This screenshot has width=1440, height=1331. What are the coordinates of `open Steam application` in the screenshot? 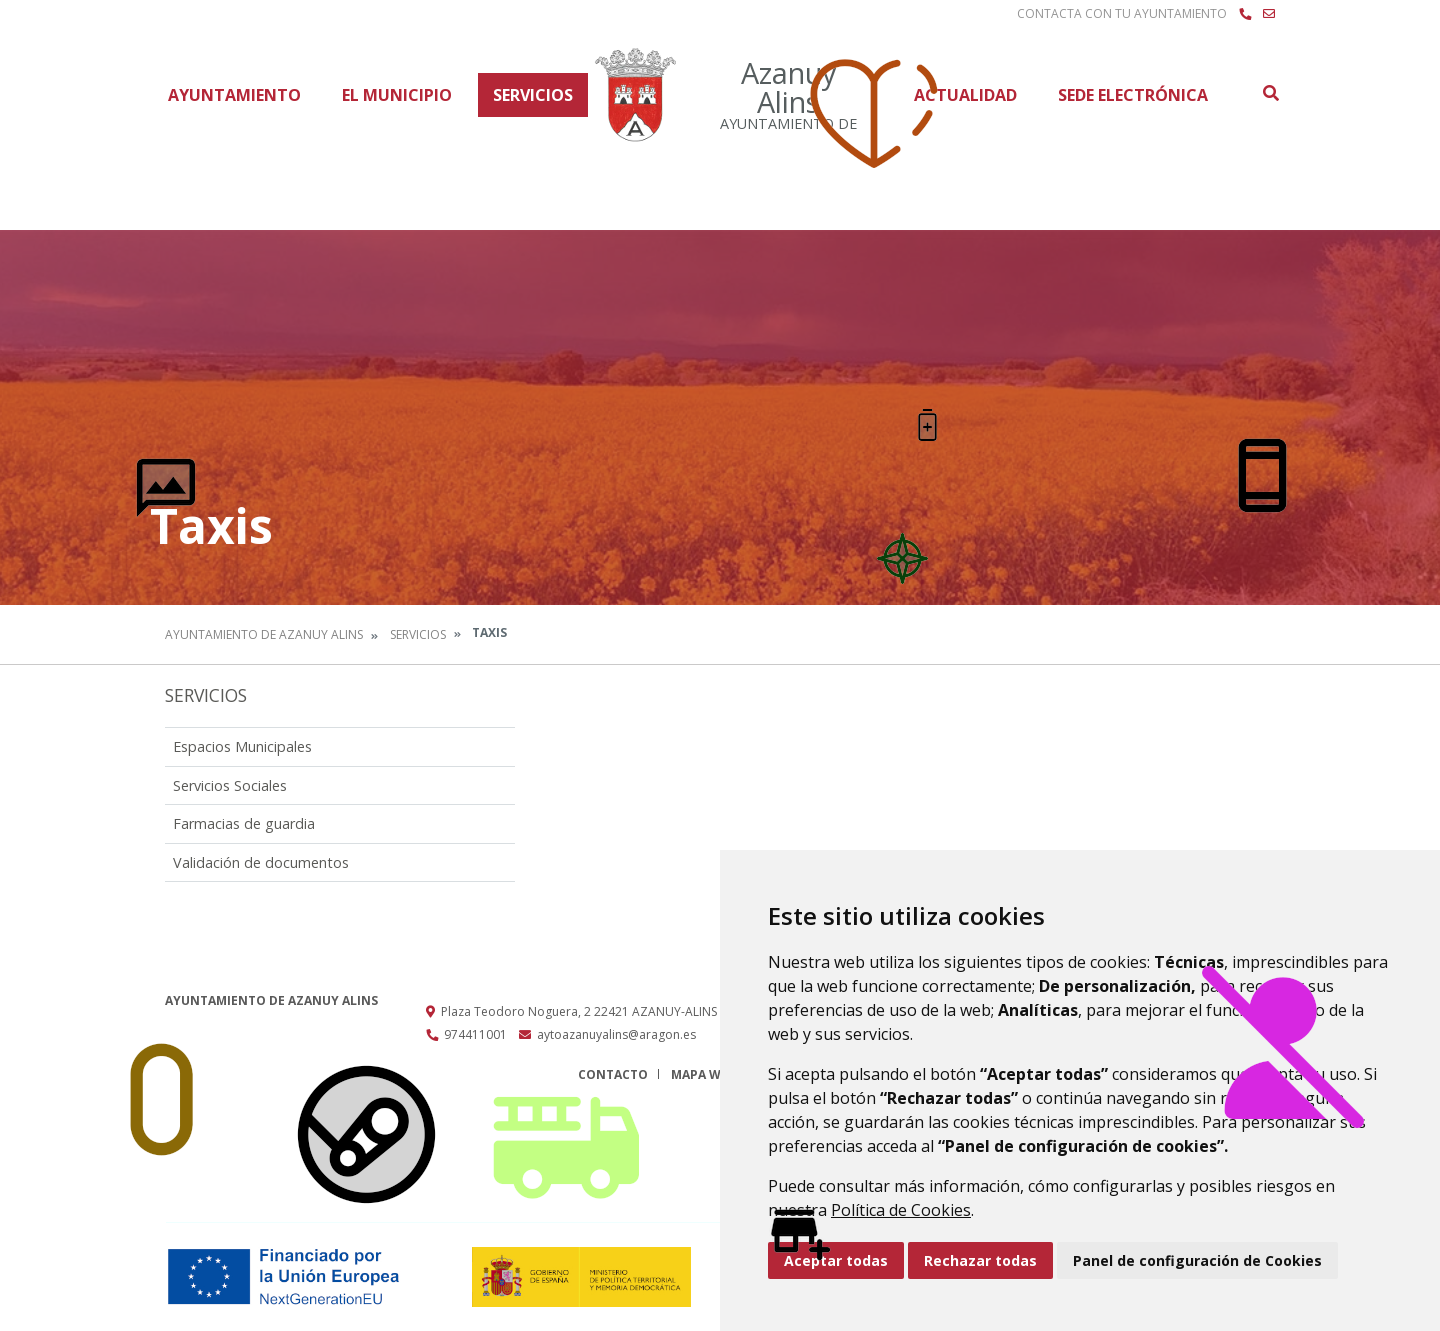 It's located at (366, 1134).